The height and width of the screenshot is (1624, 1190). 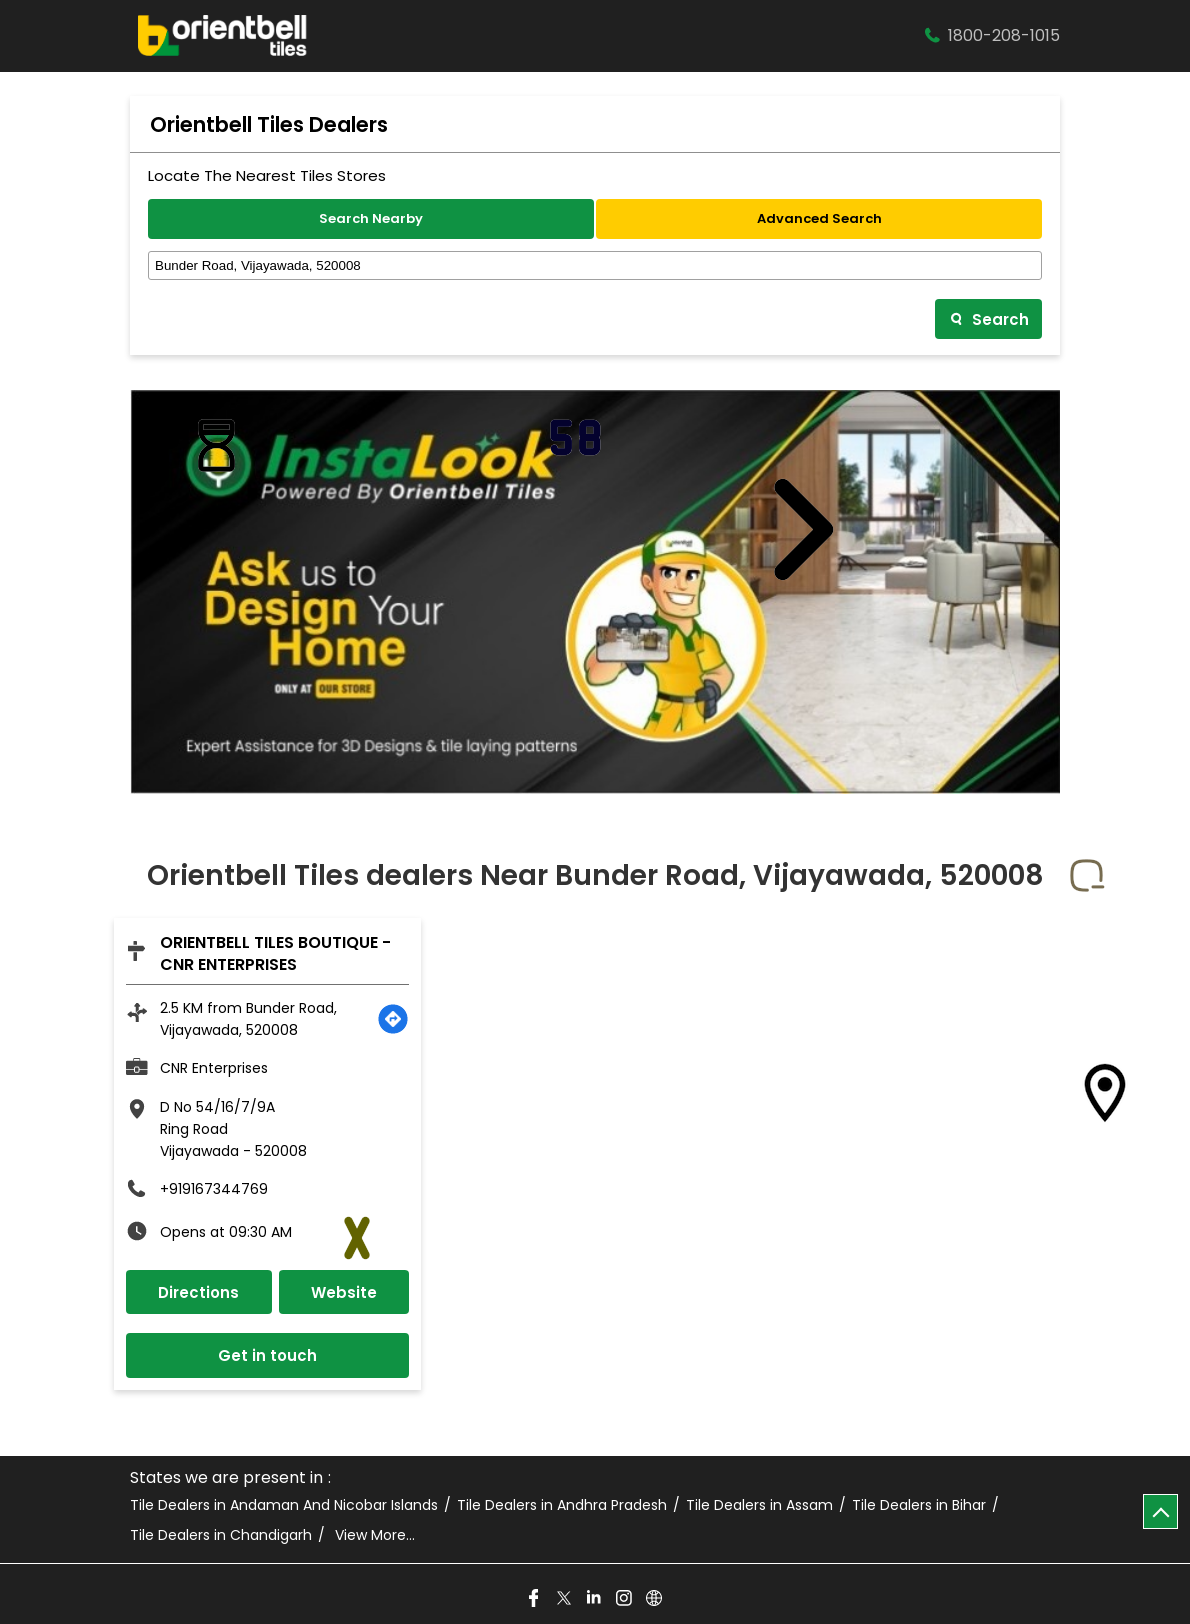 What do you see at coordinates (357, 1238) in the screenshot?
I see `close or dismiss a dialog` at bounding box center [357, 1238].